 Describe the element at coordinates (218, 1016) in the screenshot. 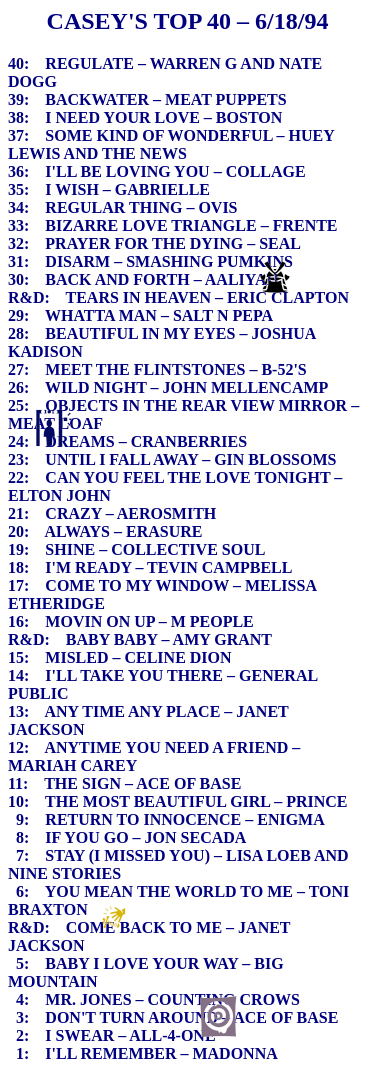

I see `view wanted poster or bounty target` at that location.